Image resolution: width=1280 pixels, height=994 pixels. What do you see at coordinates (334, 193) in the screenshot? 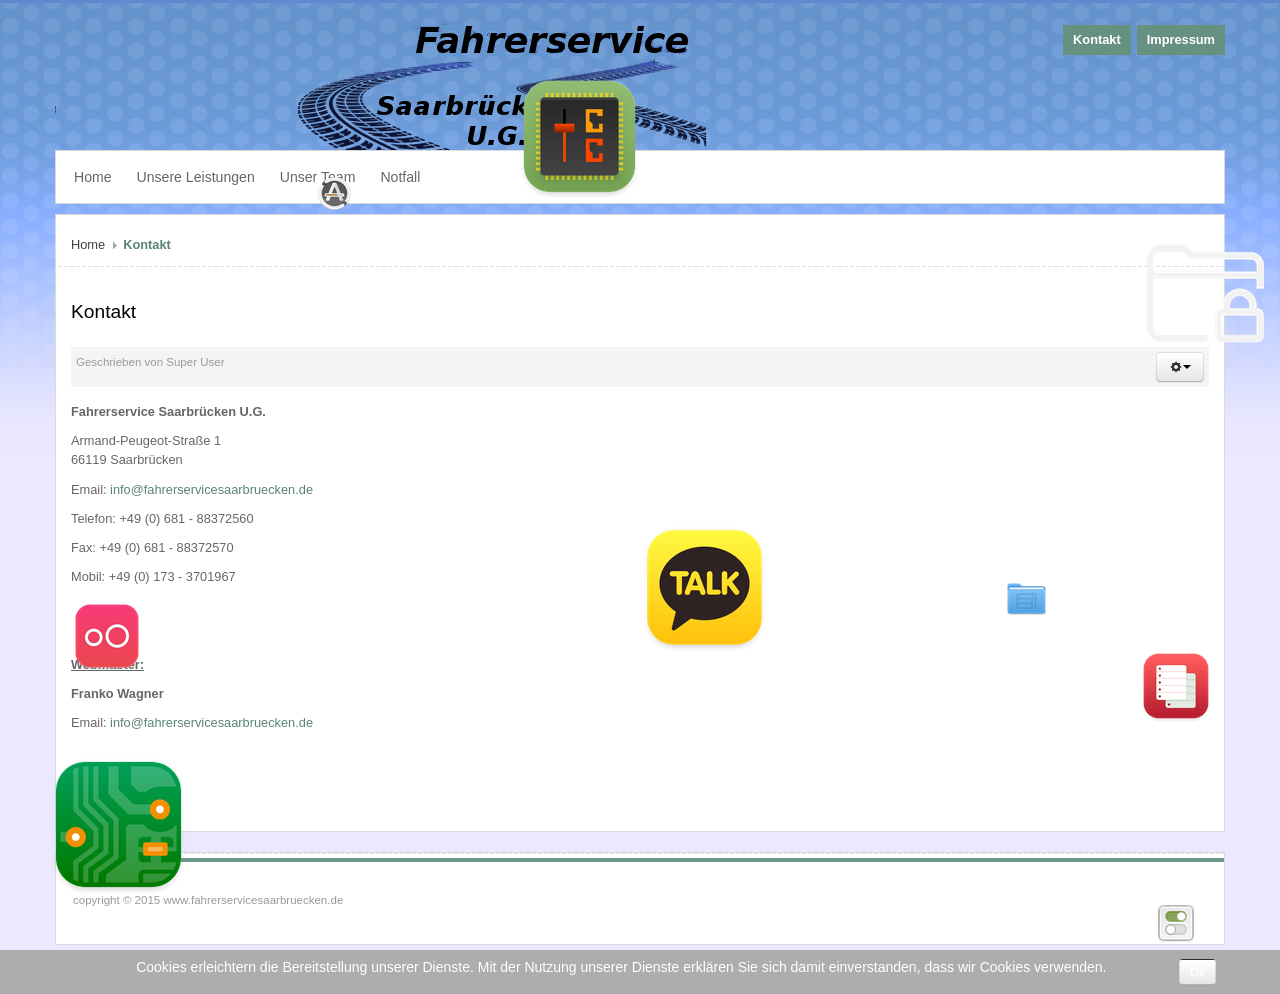
I see `check for available software updates` at bounding box center [334, 193].